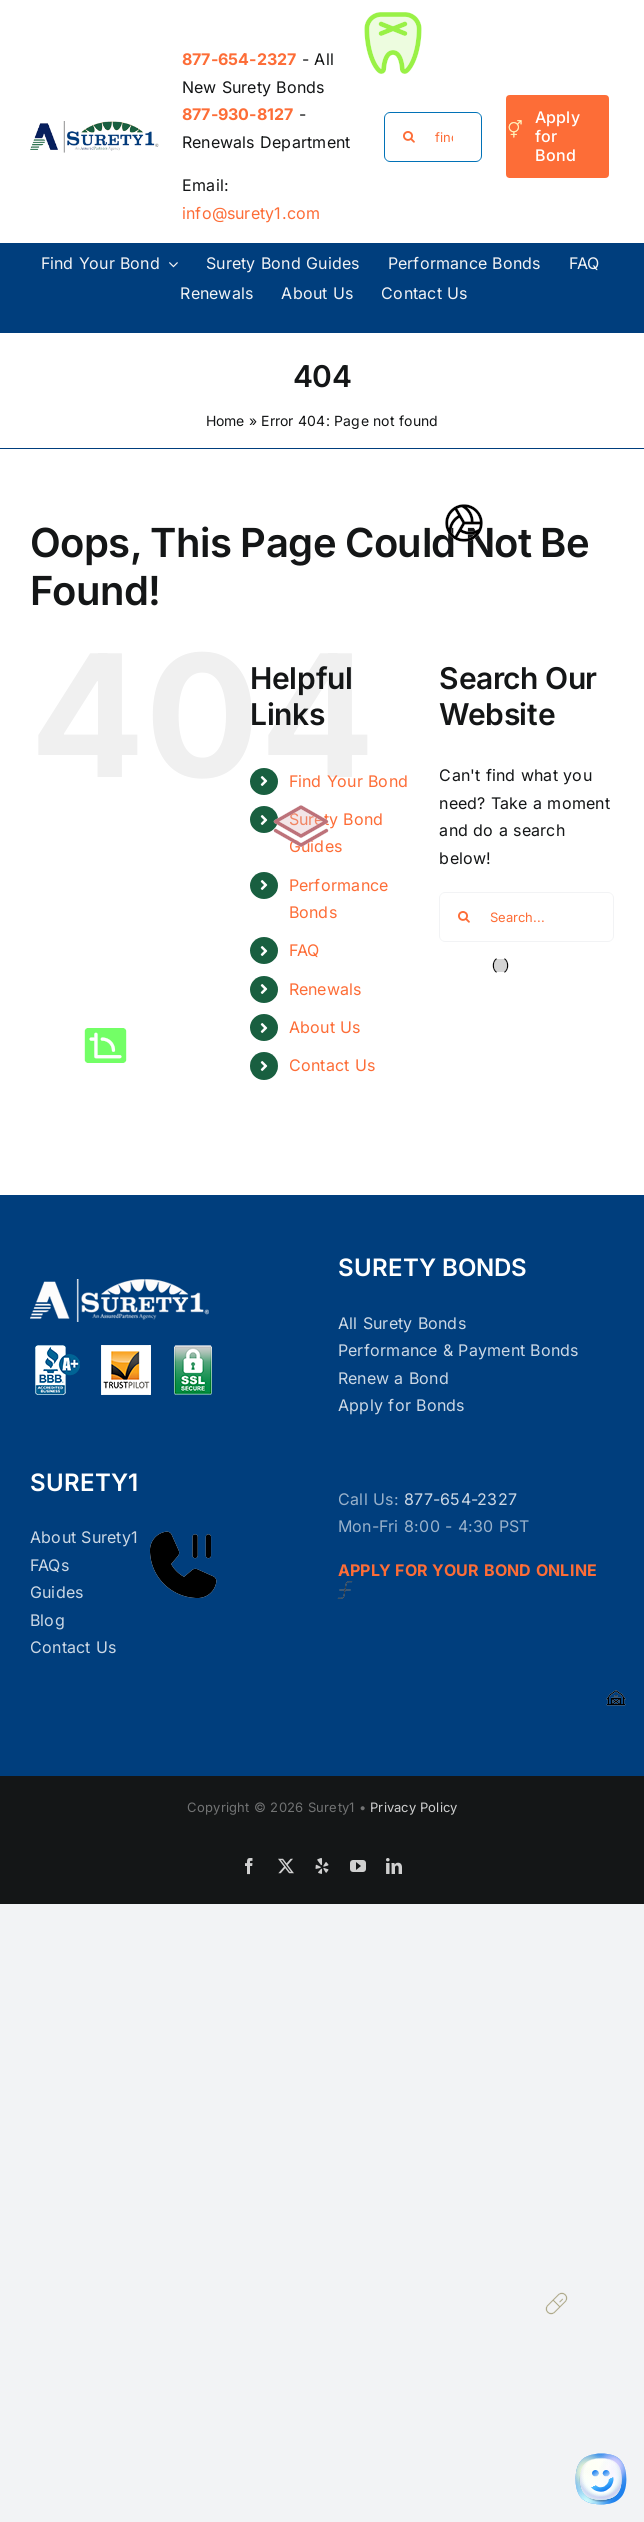 Image resolution: width=644 pixels, height=2522 pixels. What do you see at coordinates (500, 965) in the screenshot?
I see `insert parentheses in text or code` at bounding box center [500, 965].